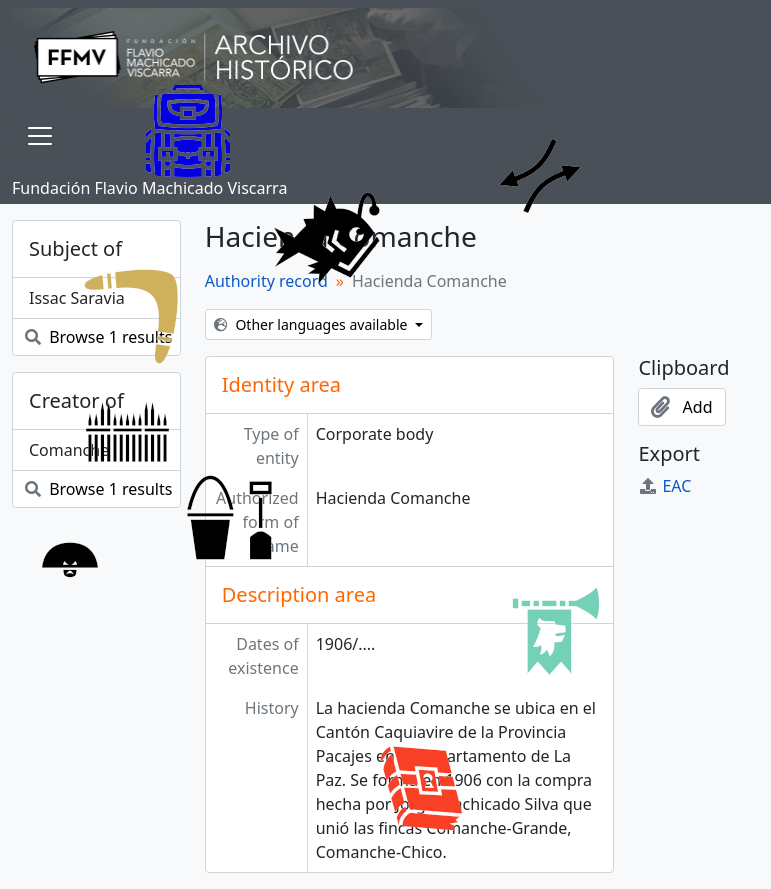 Image resolution: width=771 pixels, height=889 pixels. What do you see at coordinates (131, 316) in the screenshot?
I see `boomerang weapon or tool in a game inventory` at bounding box center [131, 316].